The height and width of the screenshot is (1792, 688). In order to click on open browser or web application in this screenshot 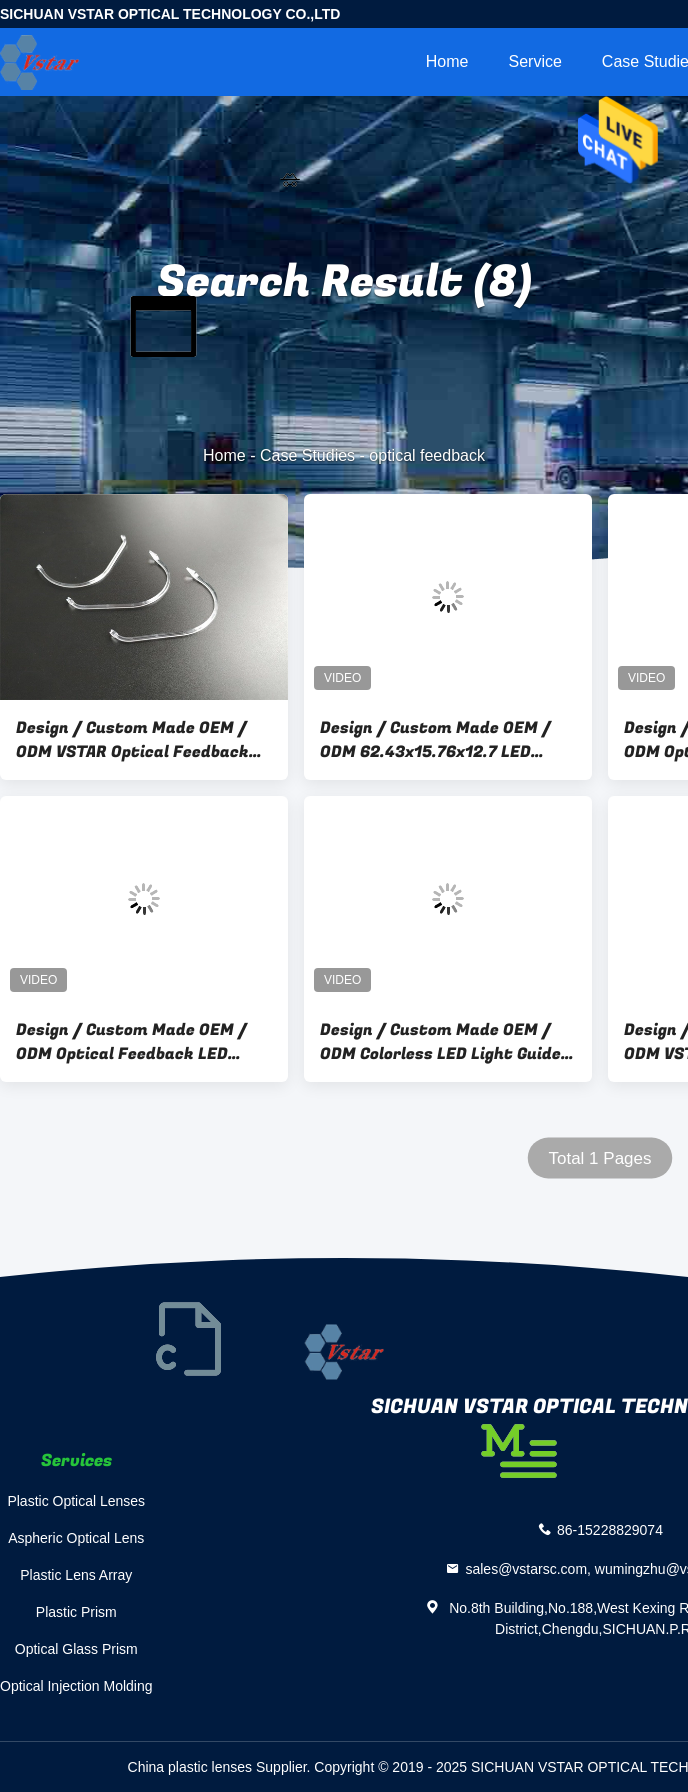, I will do `click(163, 326)`.